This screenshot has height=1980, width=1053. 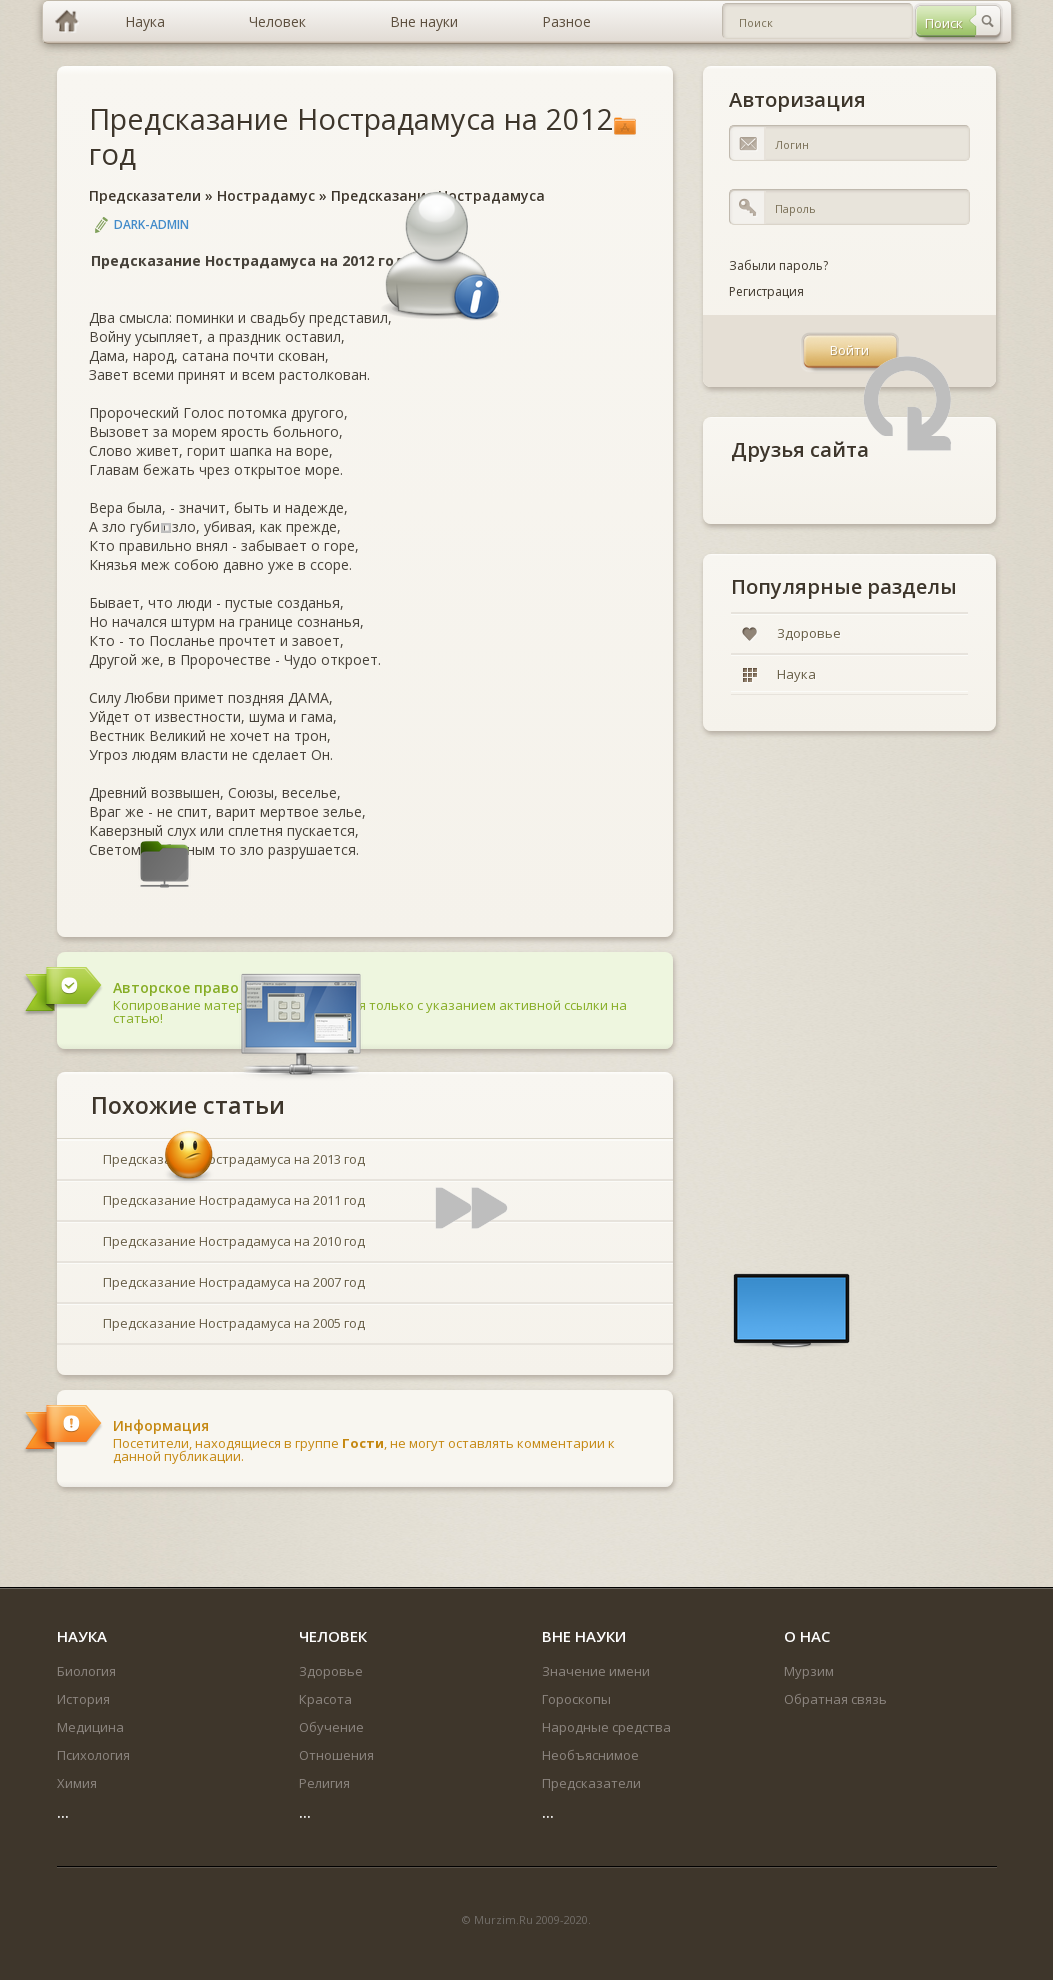 What do you see at coordinates (189, 1157) in the screenshot?
I see `indicates uncertainty or hesitation about an action` at bounding box center [189, 1157].